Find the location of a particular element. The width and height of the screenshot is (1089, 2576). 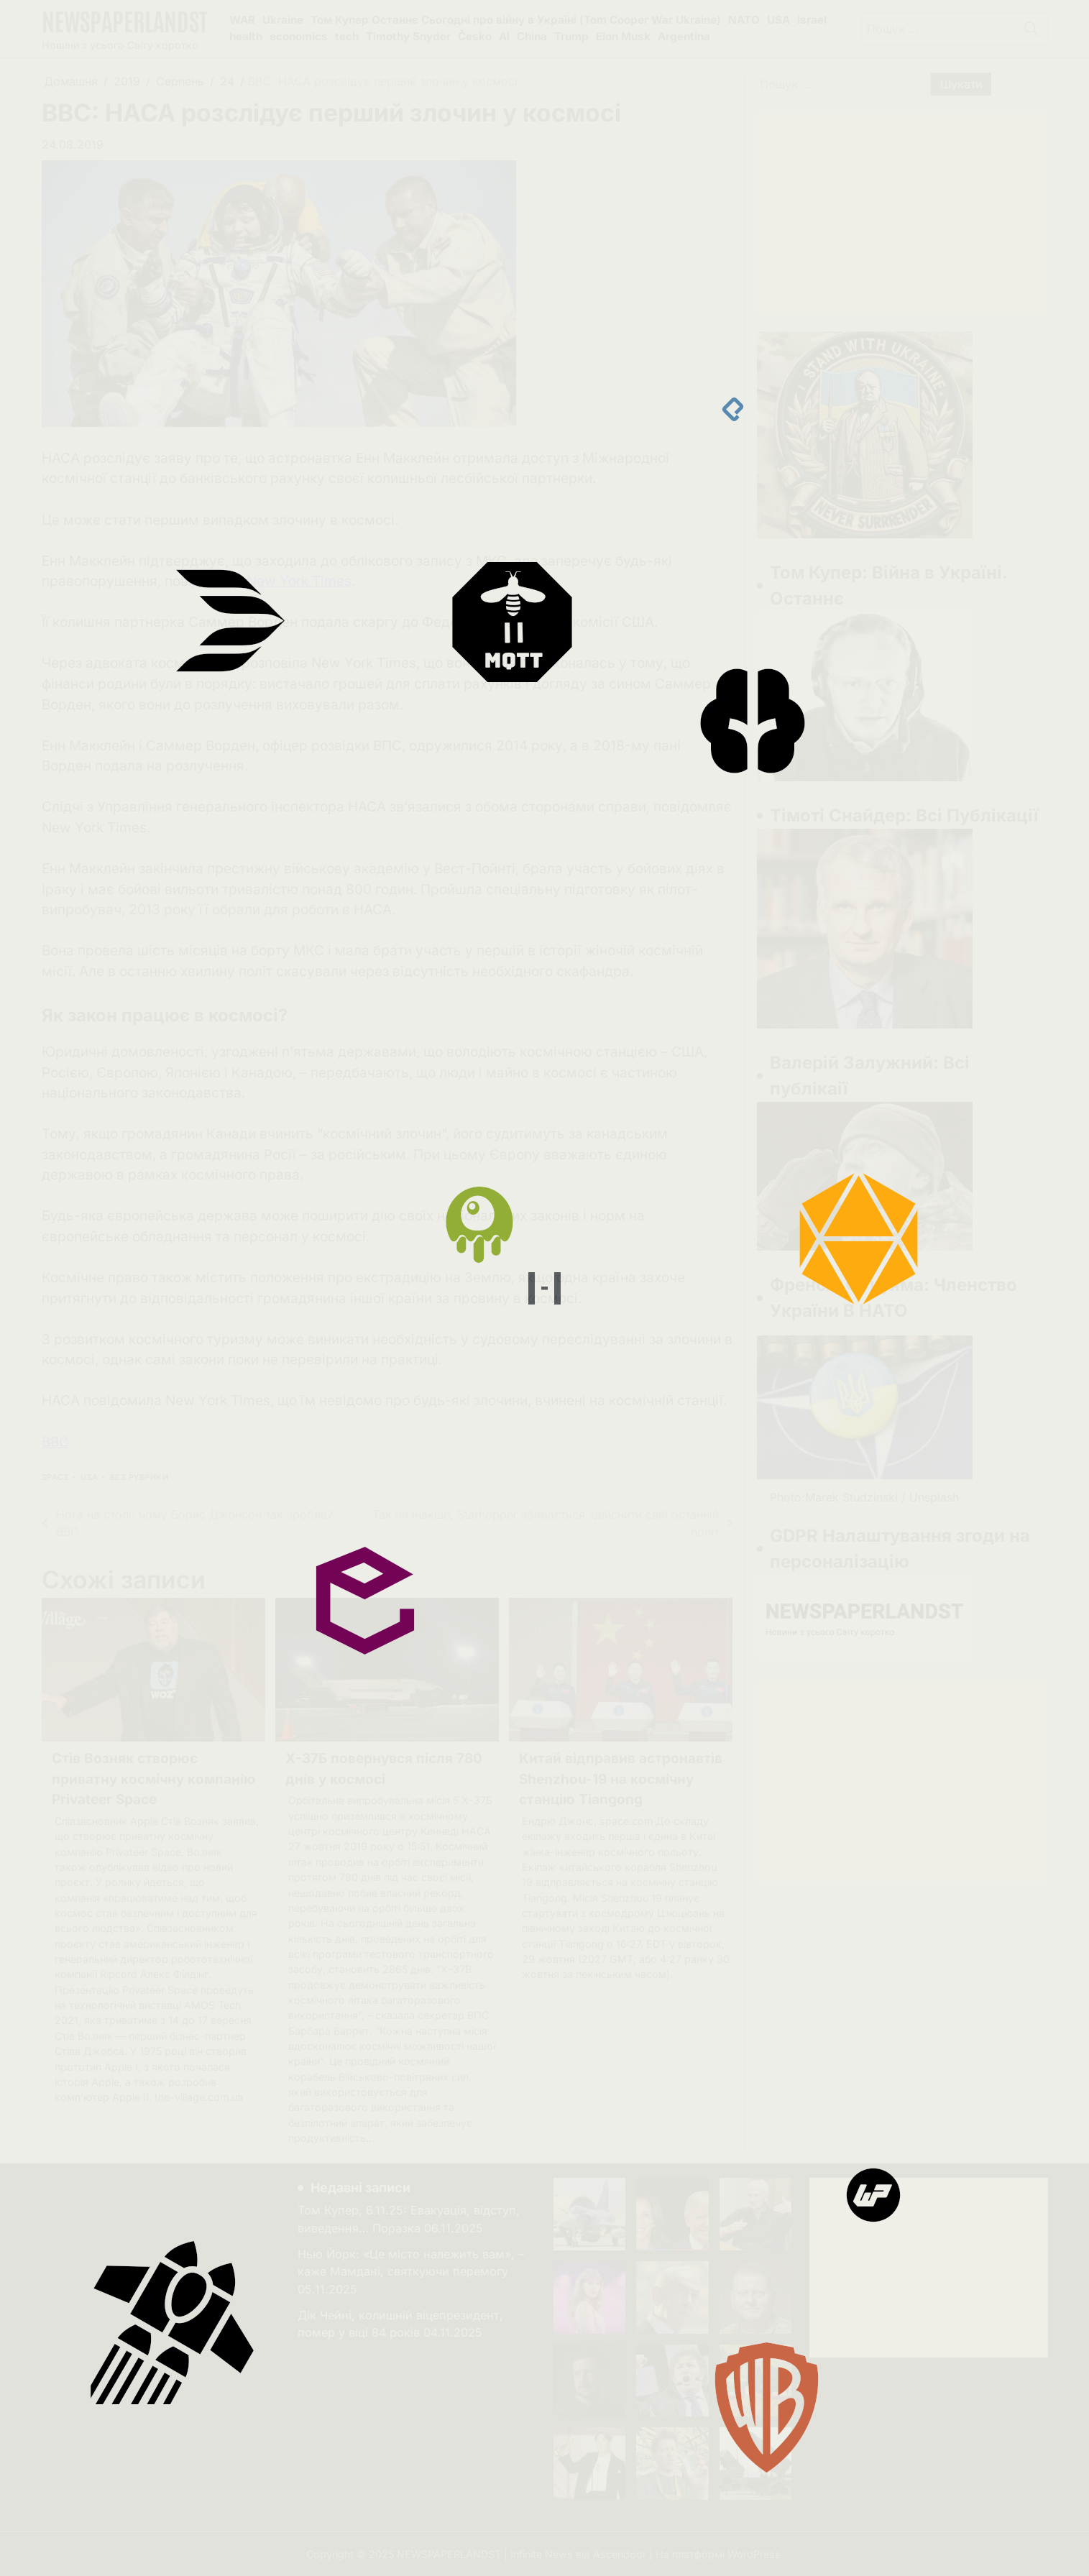

warner bros. official logo is located at coordinates (766, 2407).